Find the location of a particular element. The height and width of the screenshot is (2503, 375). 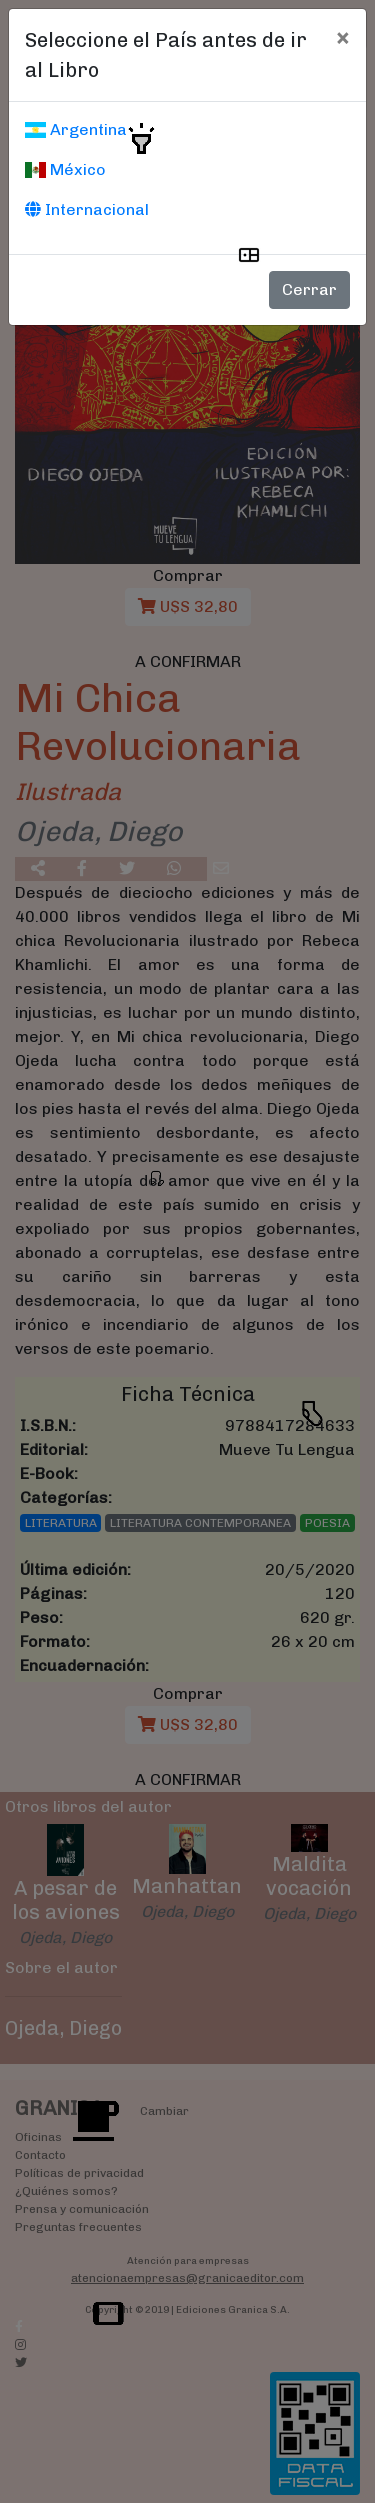

highlight selected text is located at coordinates (141, 138).